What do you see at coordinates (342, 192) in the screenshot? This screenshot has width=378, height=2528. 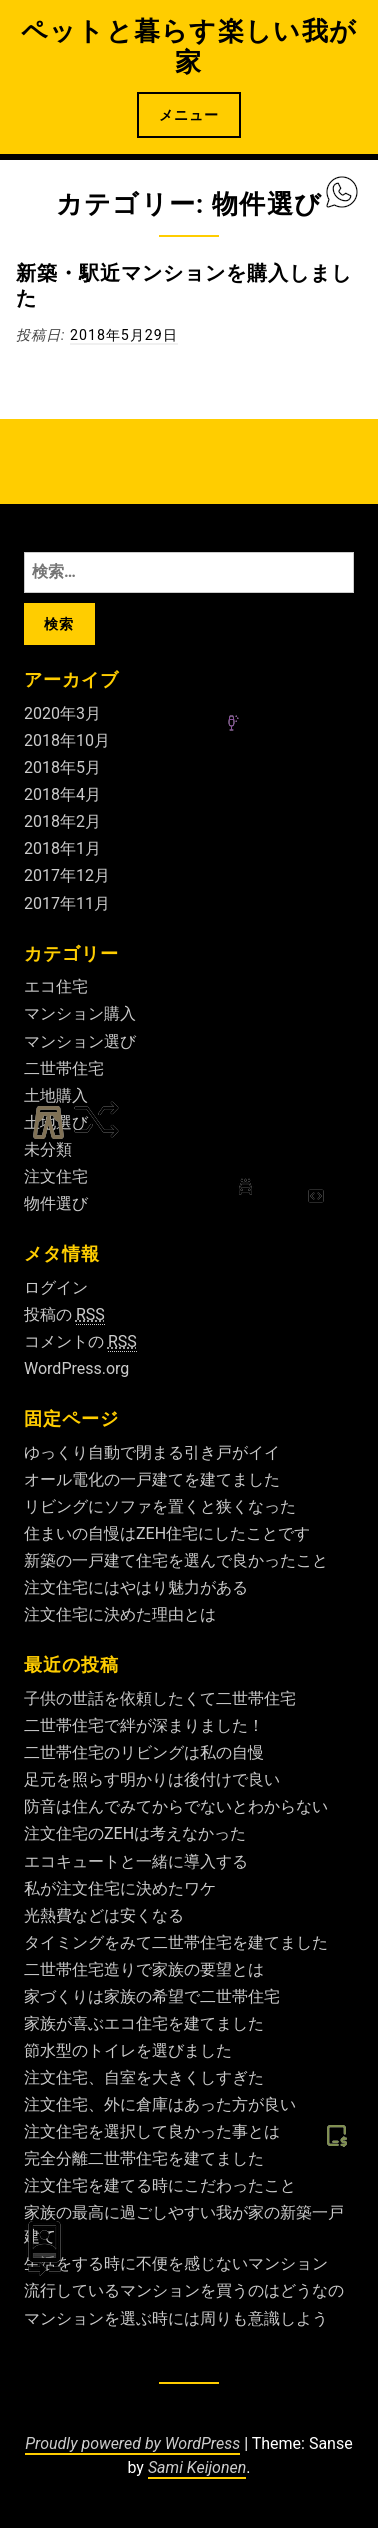 I see `open whatsapp messaging app` at bounding box center [342, 192].